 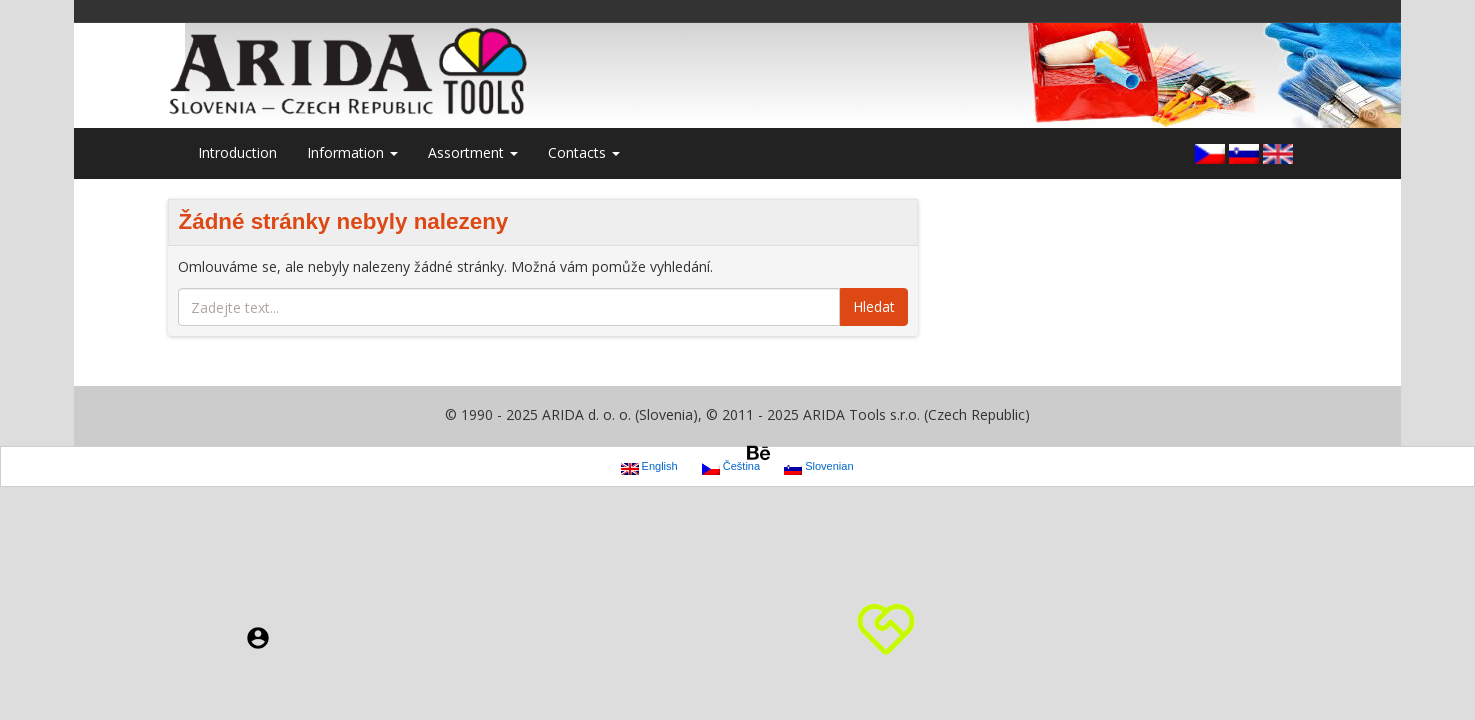 What do you see at coordinates (258, 638) in the screenshot?
I see `access your account or profile settings` at bounding box center [258, 638].